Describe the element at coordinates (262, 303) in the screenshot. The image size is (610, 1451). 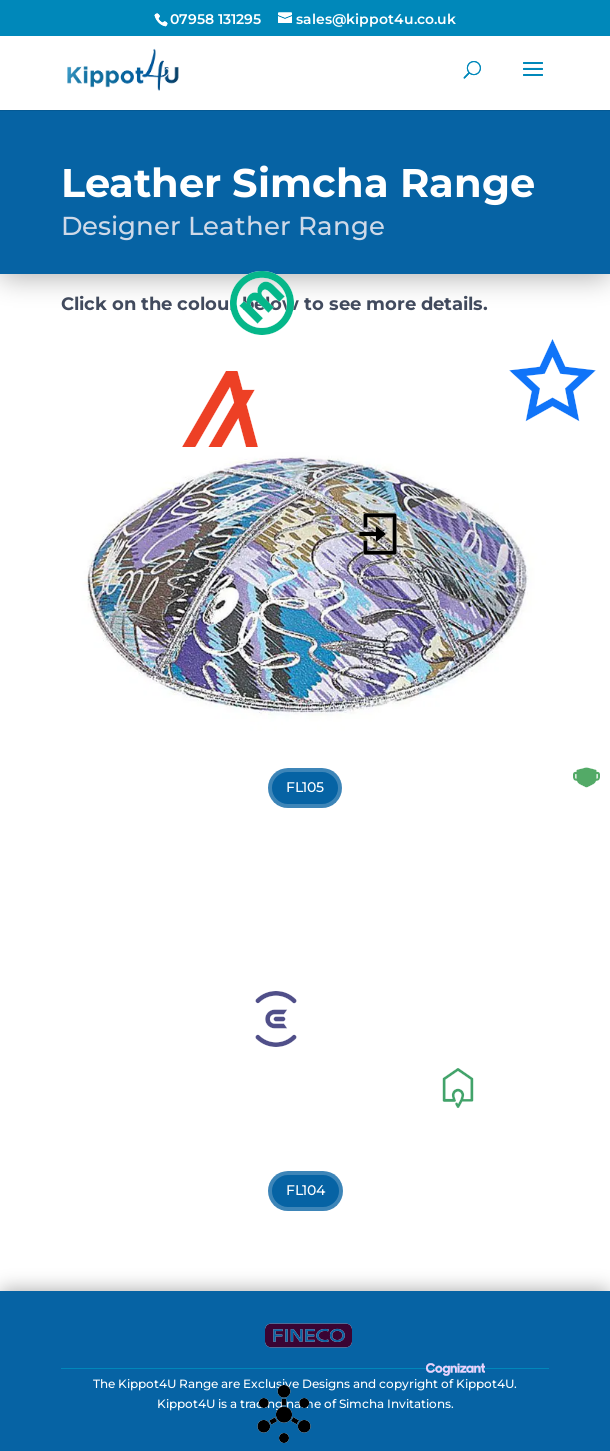
I see `visit metacritic website` at that location.